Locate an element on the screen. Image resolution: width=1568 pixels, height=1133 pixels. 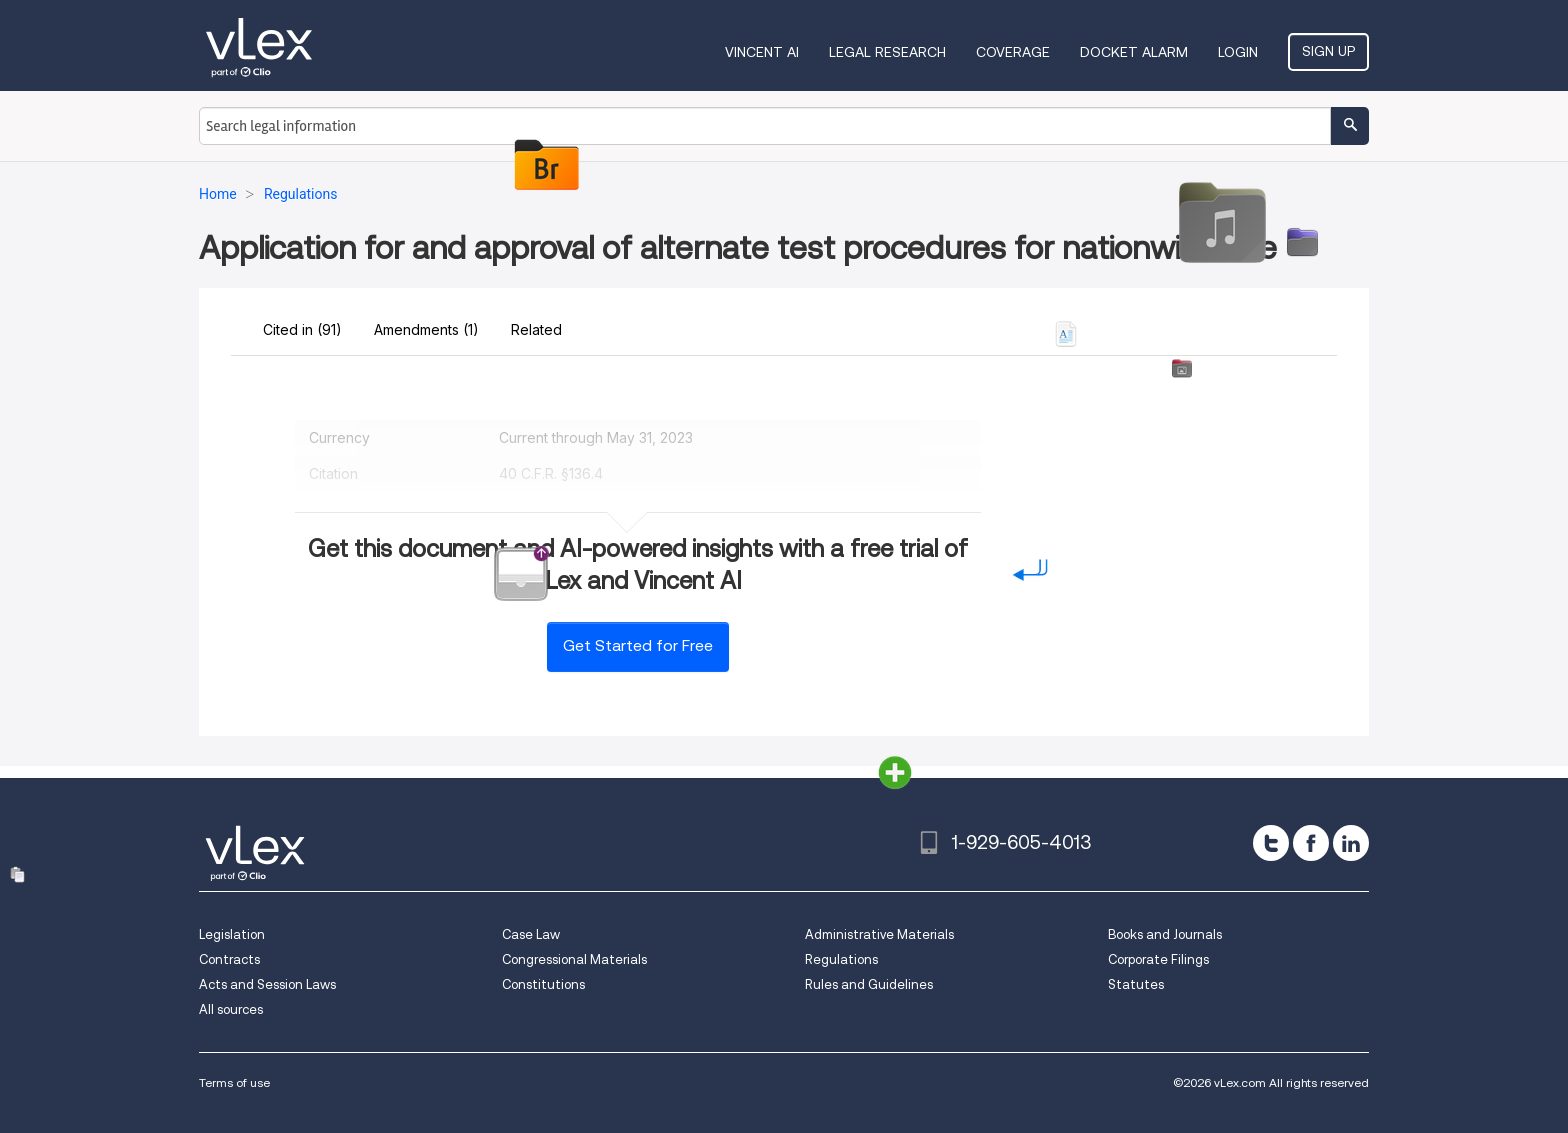
open your music folder is located at coordinates (1222, 222).